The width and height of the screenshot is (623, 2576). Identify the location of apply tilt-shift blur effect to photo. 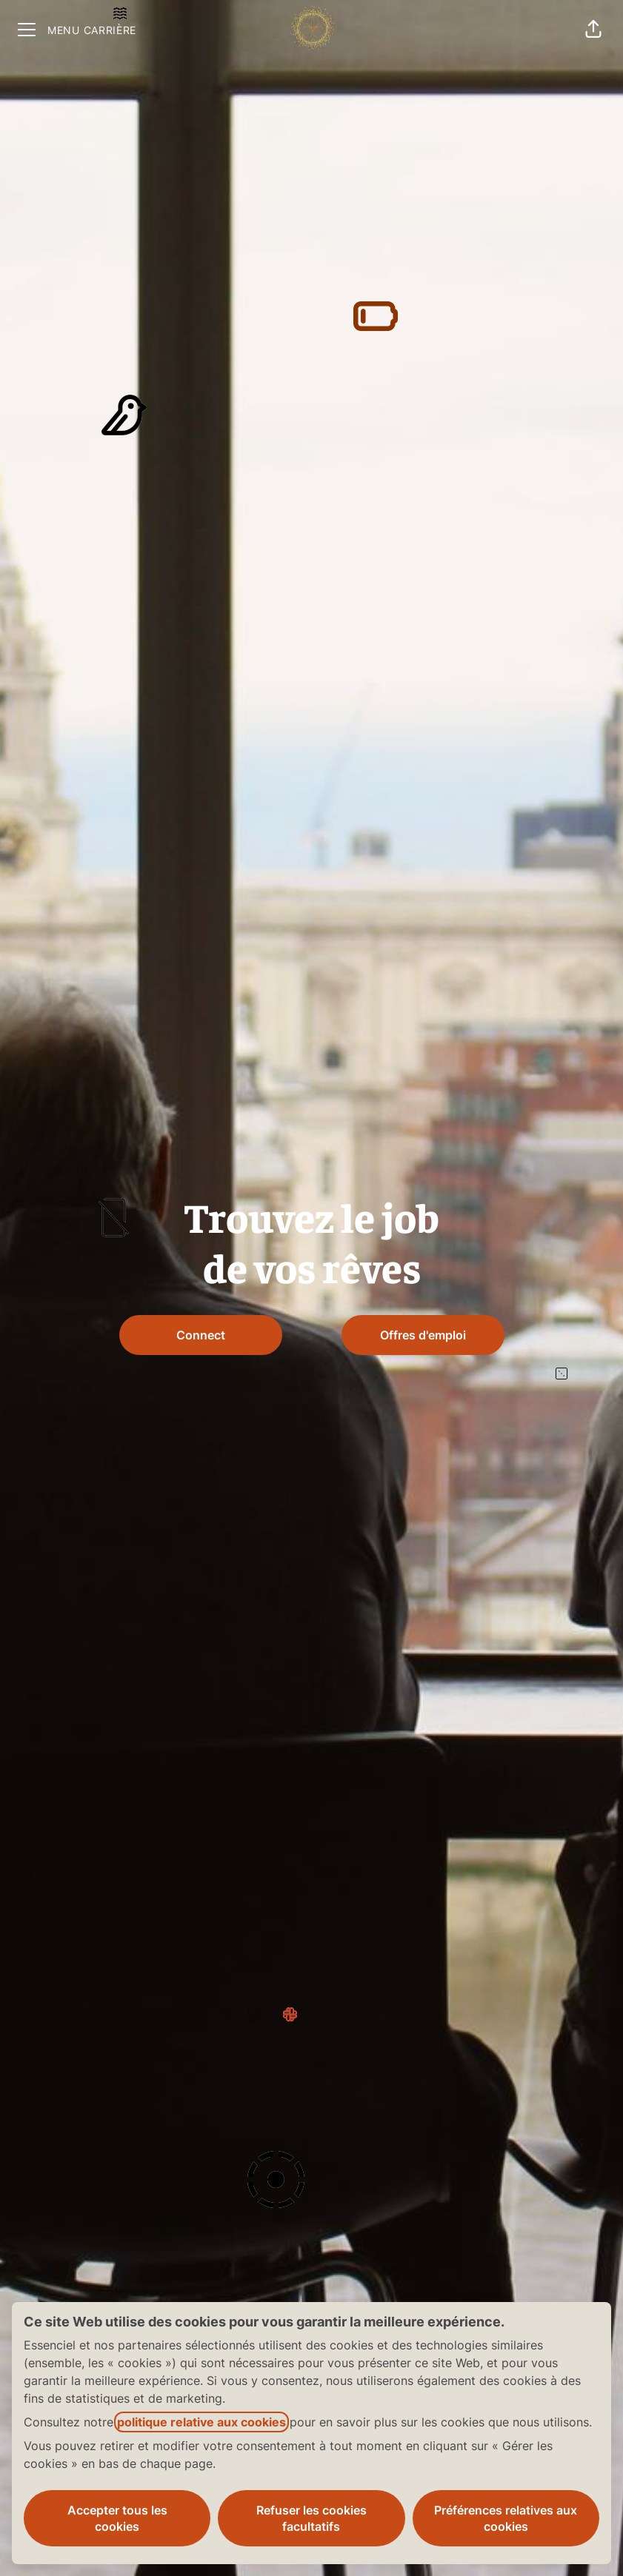
(276, 2179).